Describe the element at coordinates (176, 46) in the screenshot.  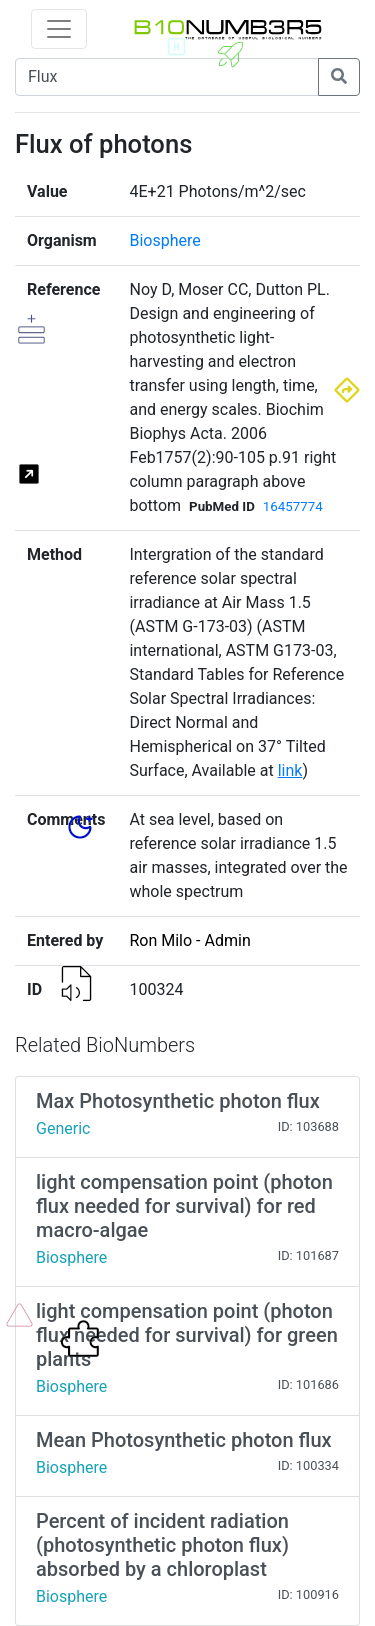
I see `find nearby hospitals or medical facilities` at that location.